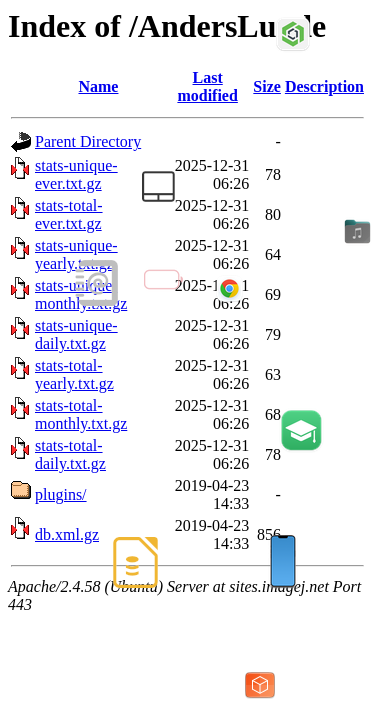 Image resolution: width=375 pixels, height=720 pixels. I want to click on open your music folder, so click(357, 231).